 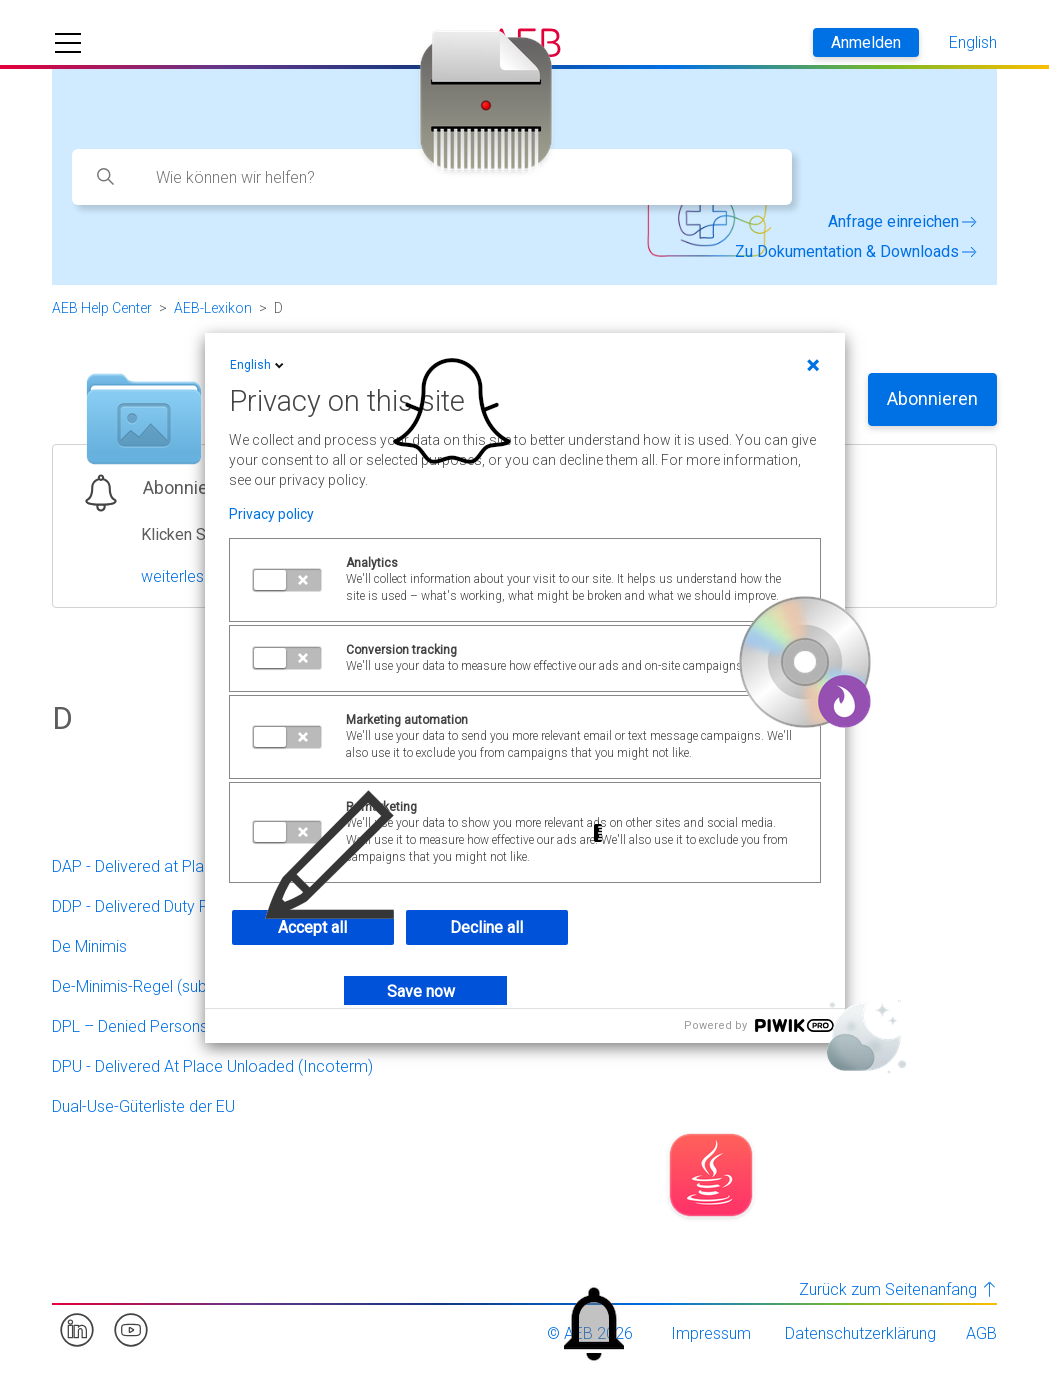 I want to click on view your notifications, so click(x=594, y=1323).